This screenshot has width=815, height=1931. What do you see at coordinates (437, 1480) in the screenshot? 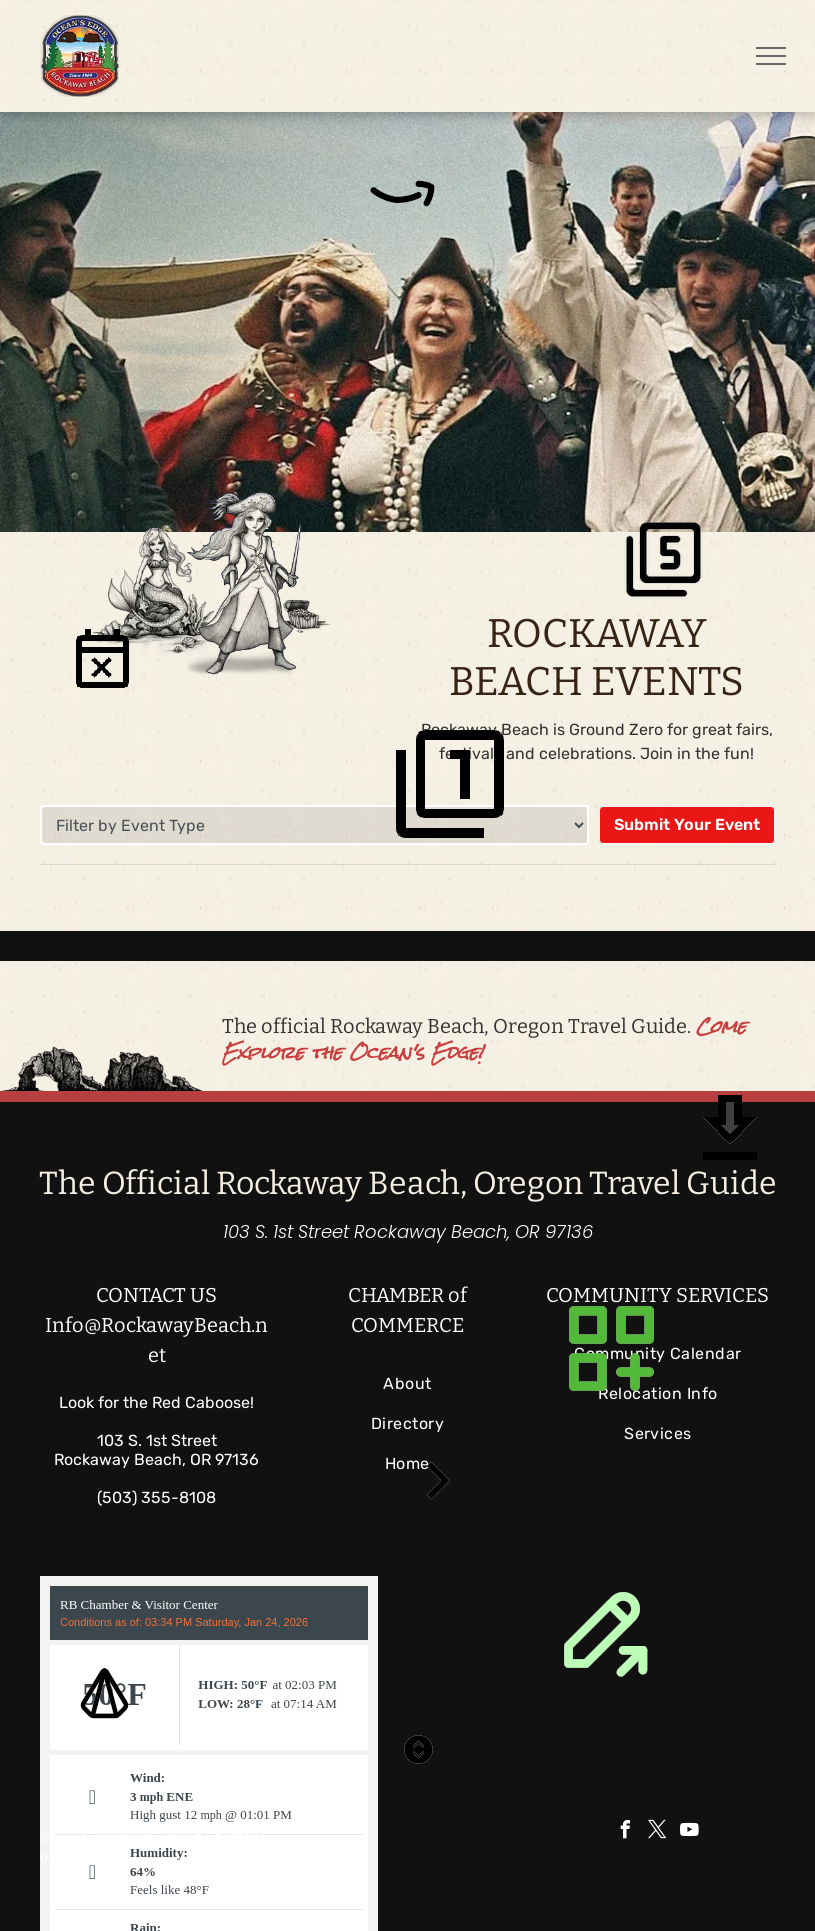
I see `go to next item or page` at bounding box center [437, 1480].